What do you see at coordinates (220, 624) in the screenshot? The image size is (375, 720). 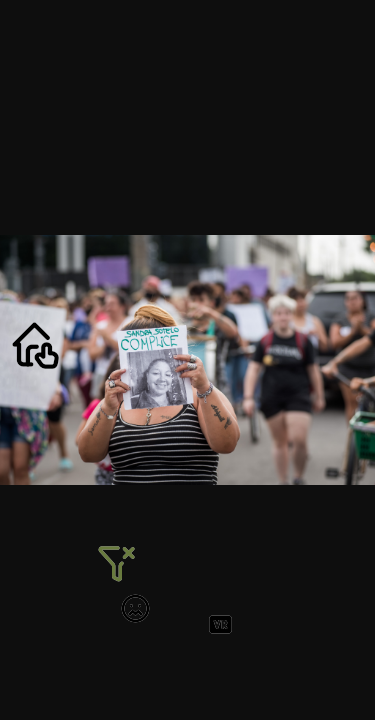 I see `indicates VR-compatible content or experience` at bounding box center [220, 624].